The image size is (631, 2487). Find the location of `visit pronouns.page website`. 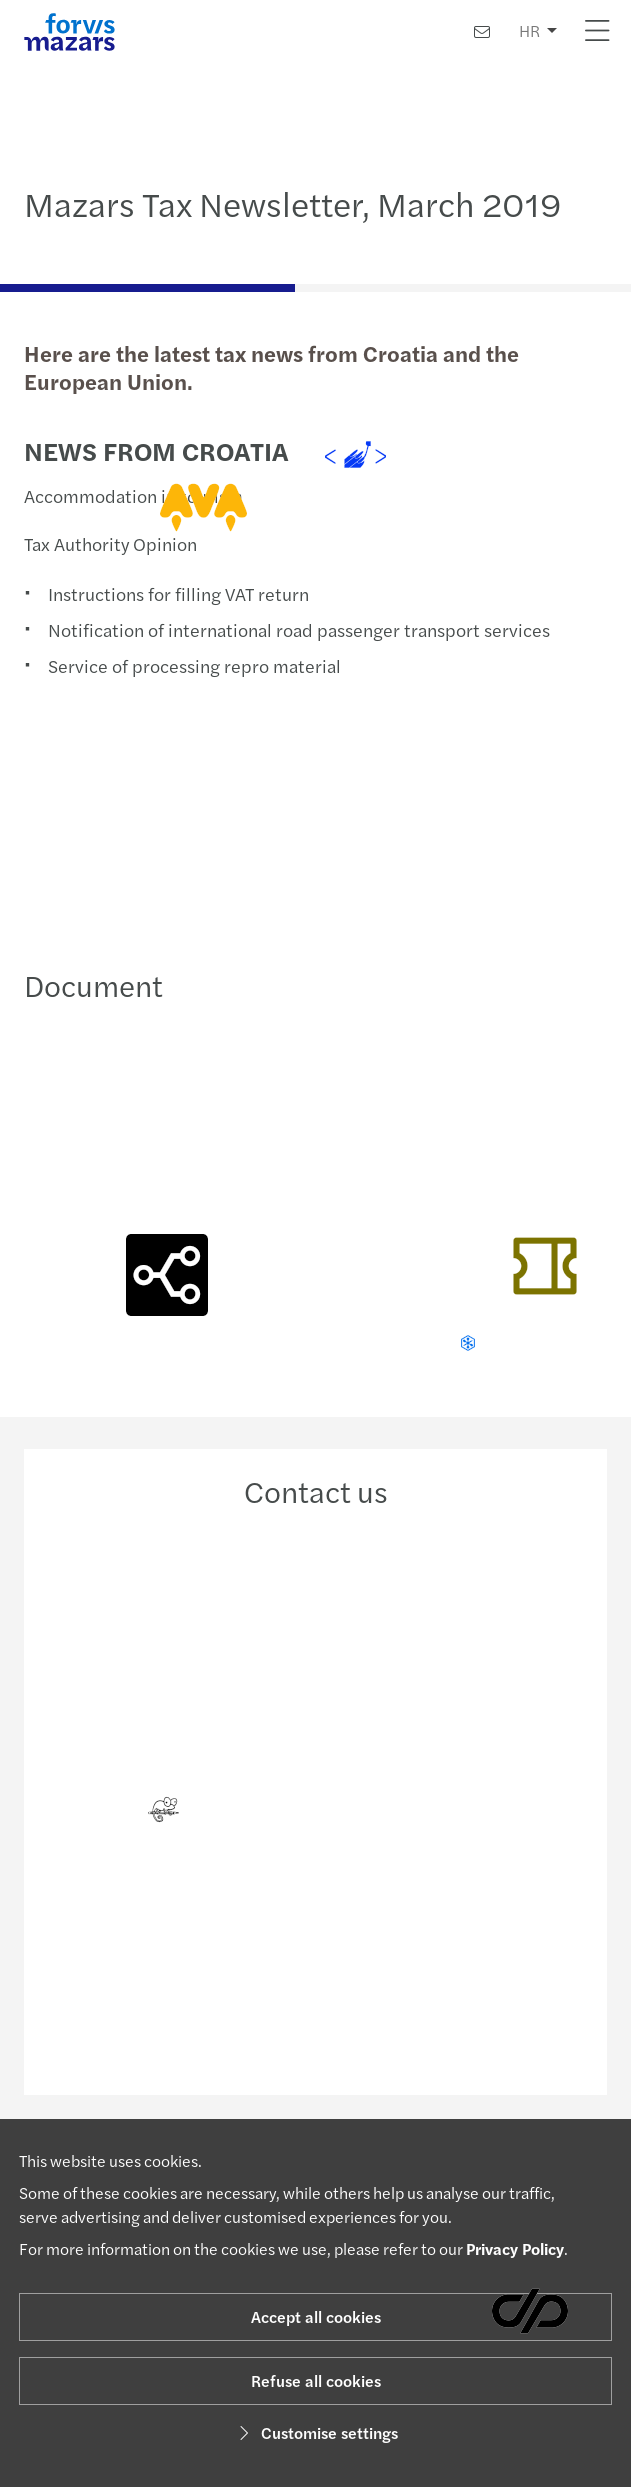

visit pronouns.page website is located at coordinates (530, 2311).